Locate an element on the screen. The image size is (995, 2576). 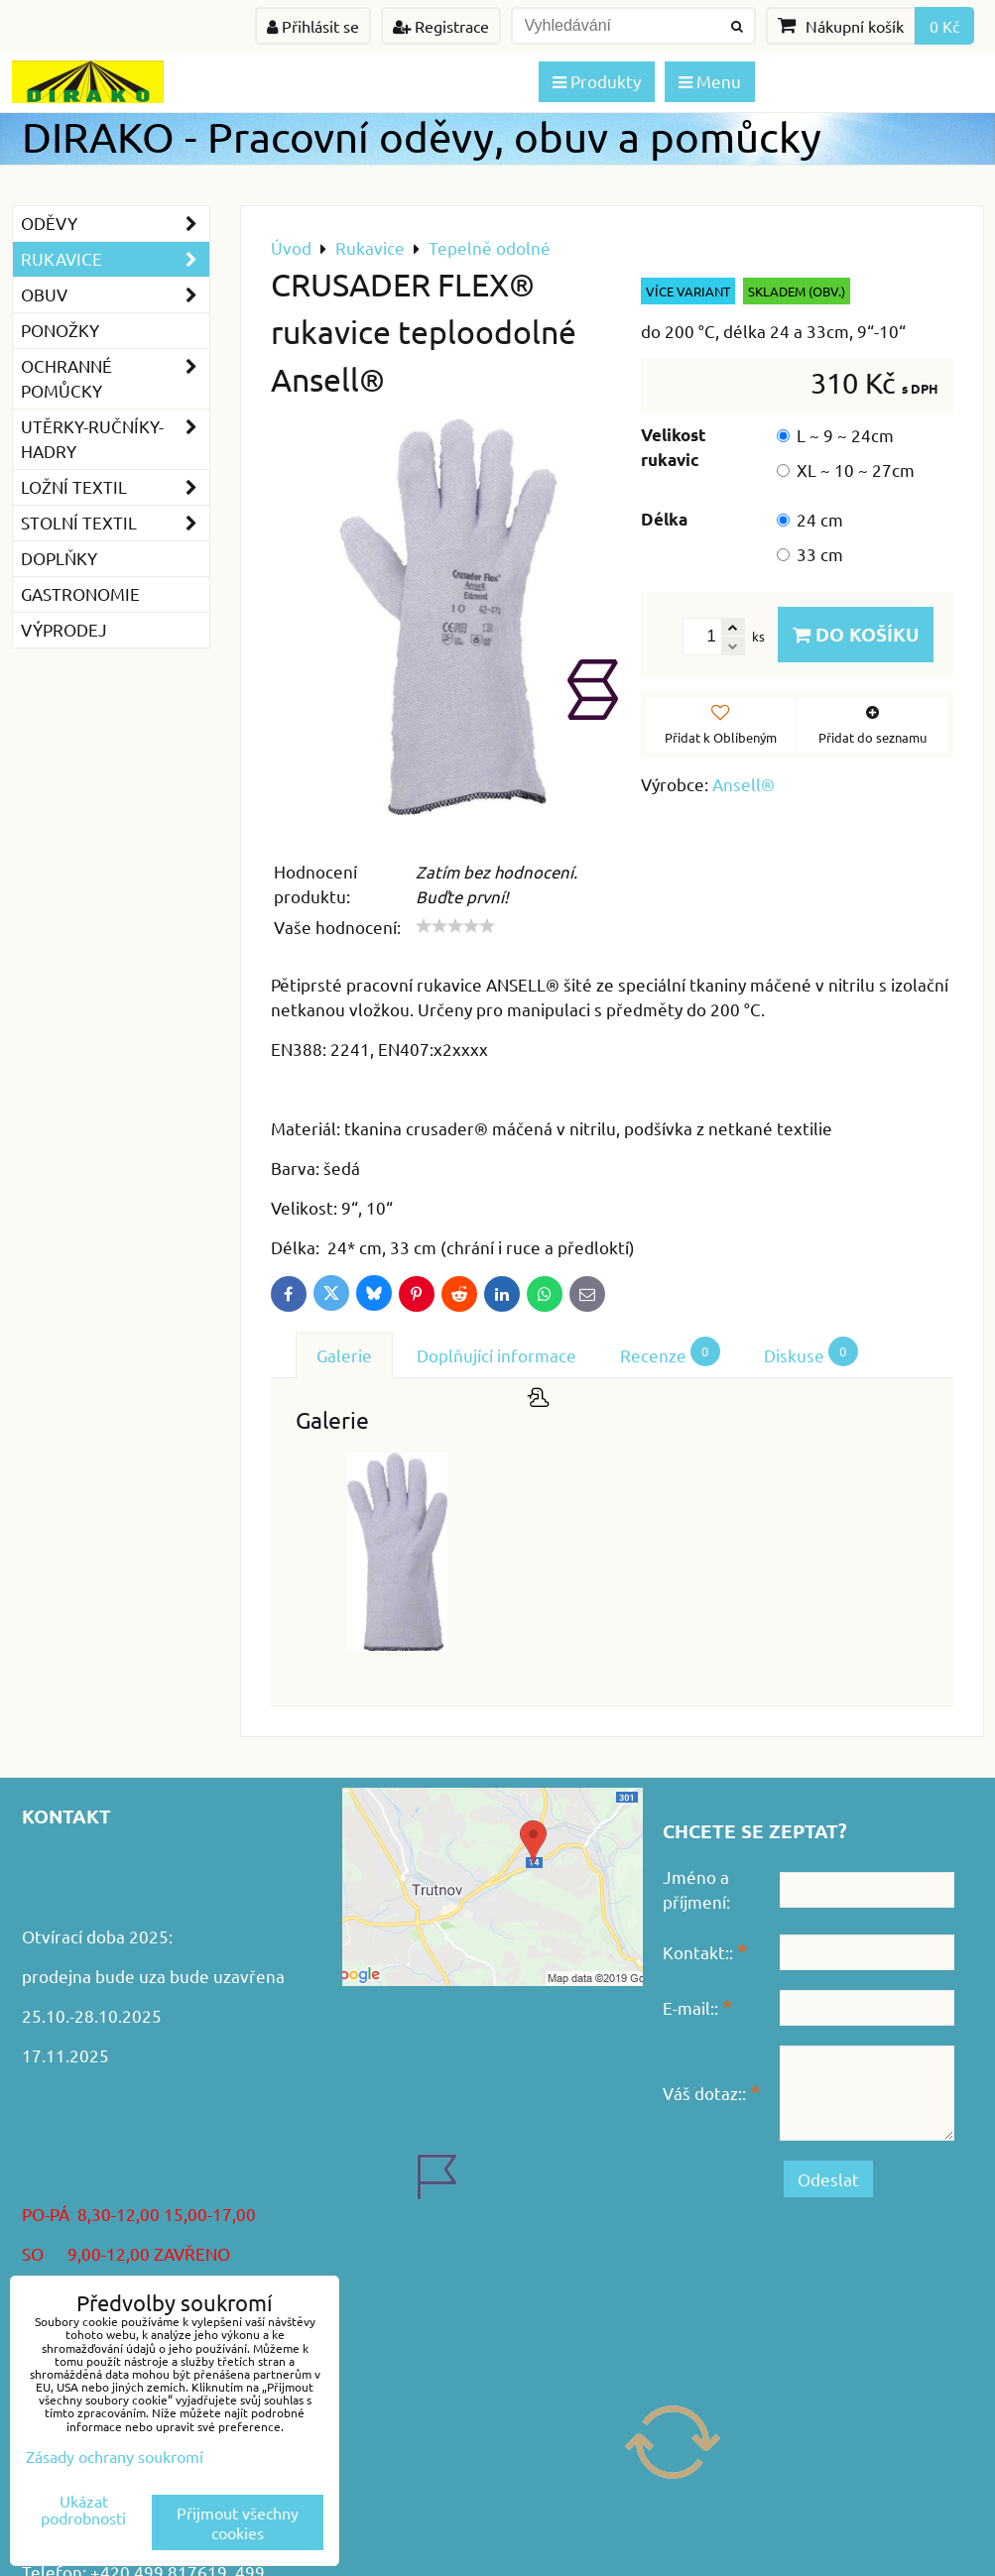
view source map or code mapping is located at coordinates (592, 689).